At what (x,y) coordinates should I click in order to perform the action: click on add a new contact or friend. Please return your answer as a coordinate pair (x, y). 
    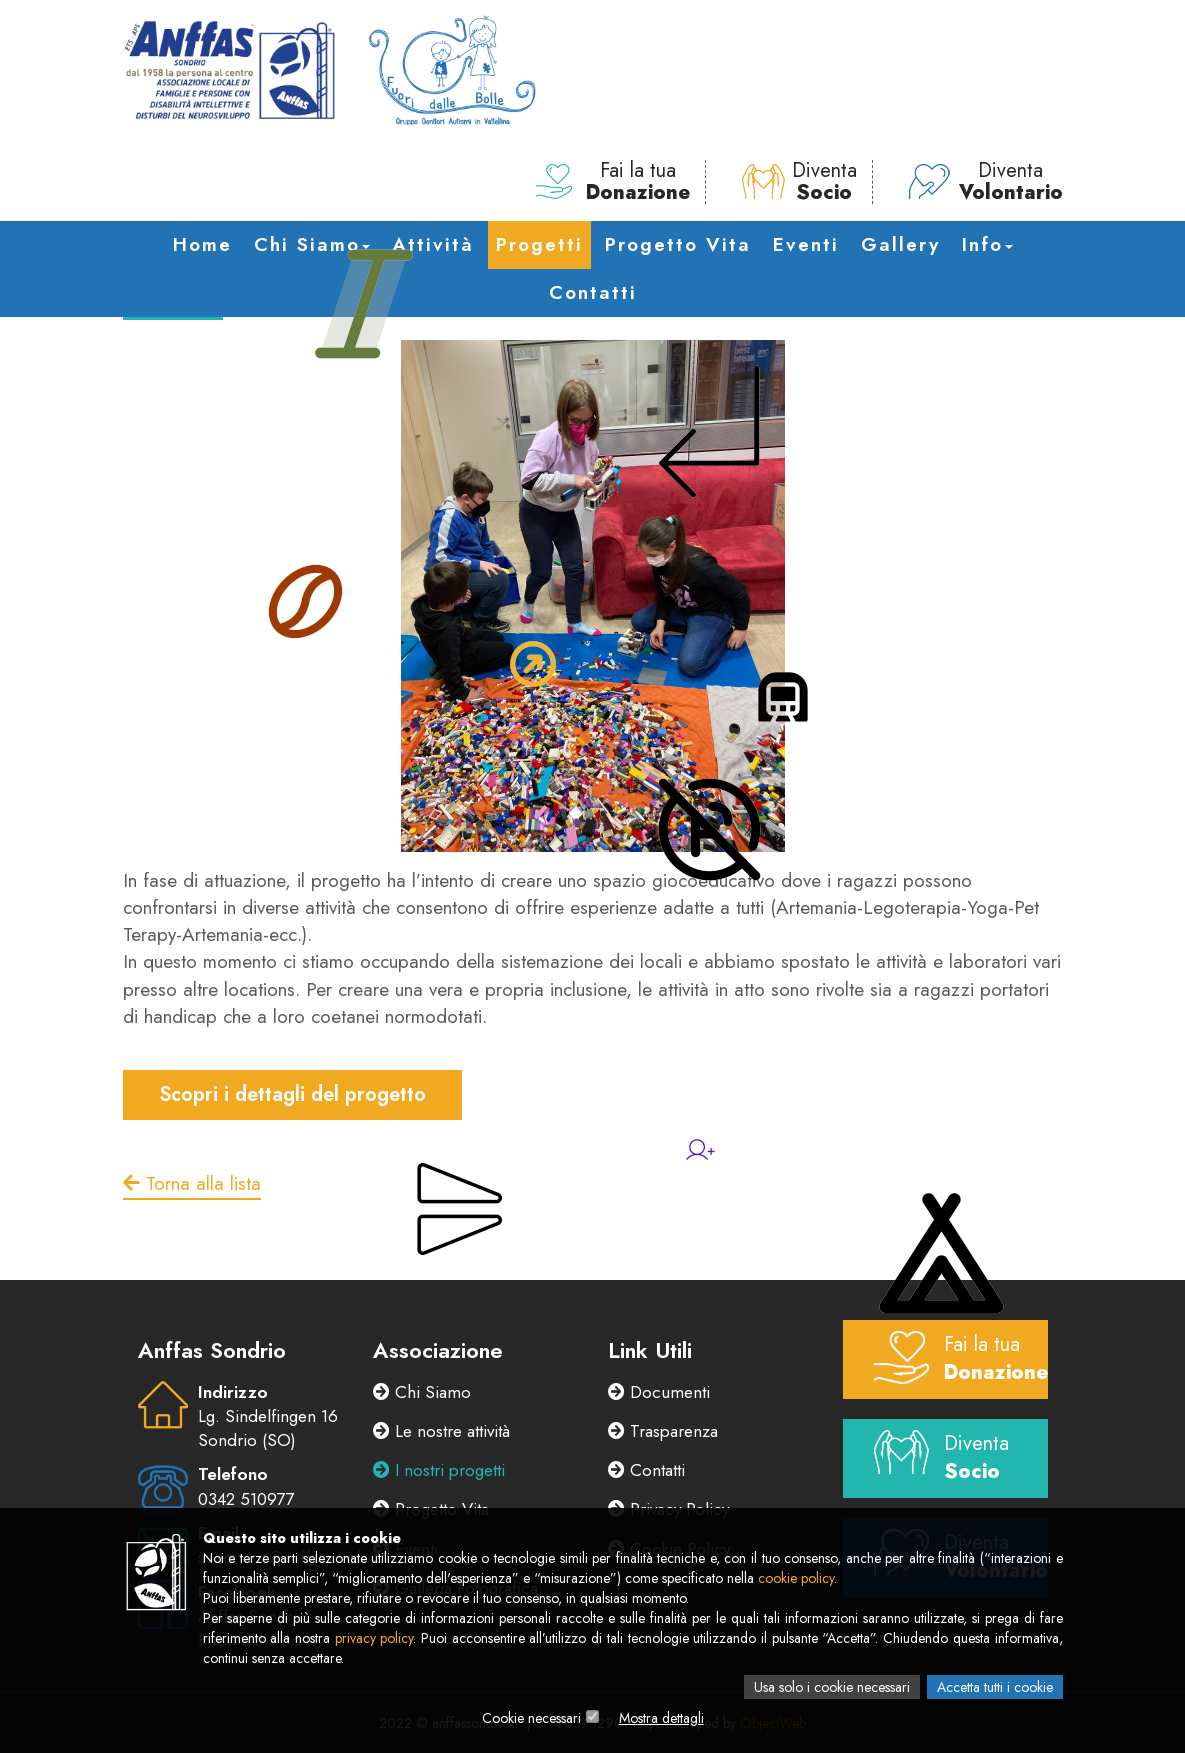
    Looking at the image, I should click on (699, 1150).